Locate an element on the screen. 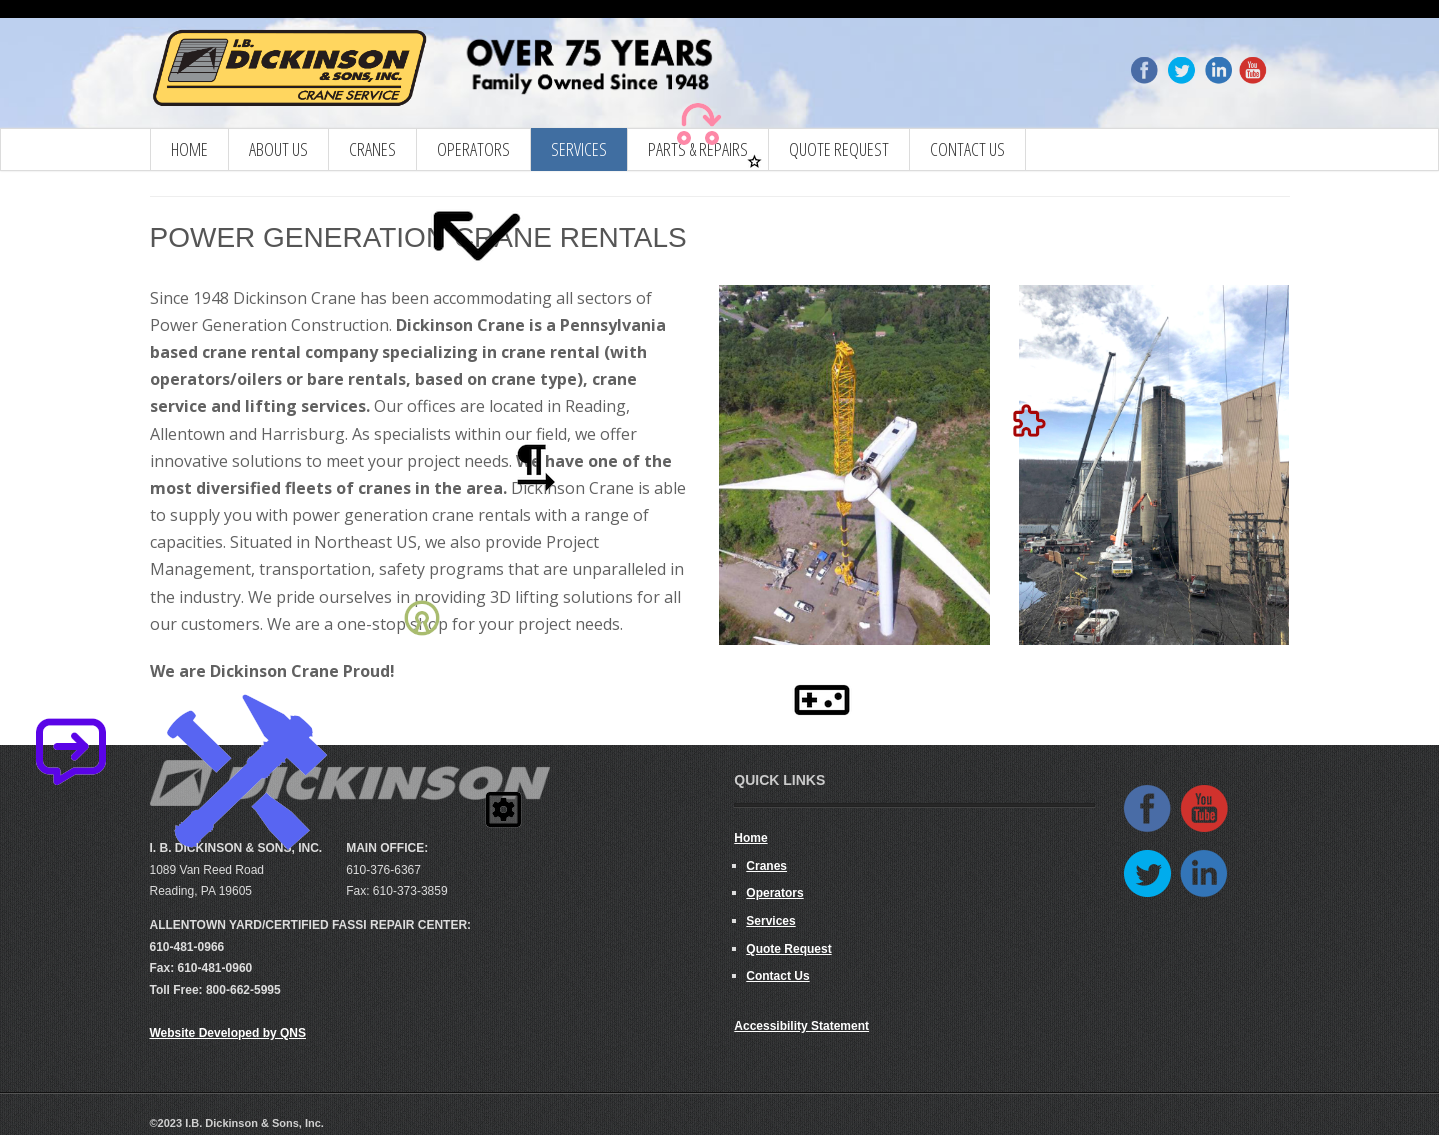 The image size is (1439, 1135). set text direction to left-to-right is located at coordinates (534, 468).